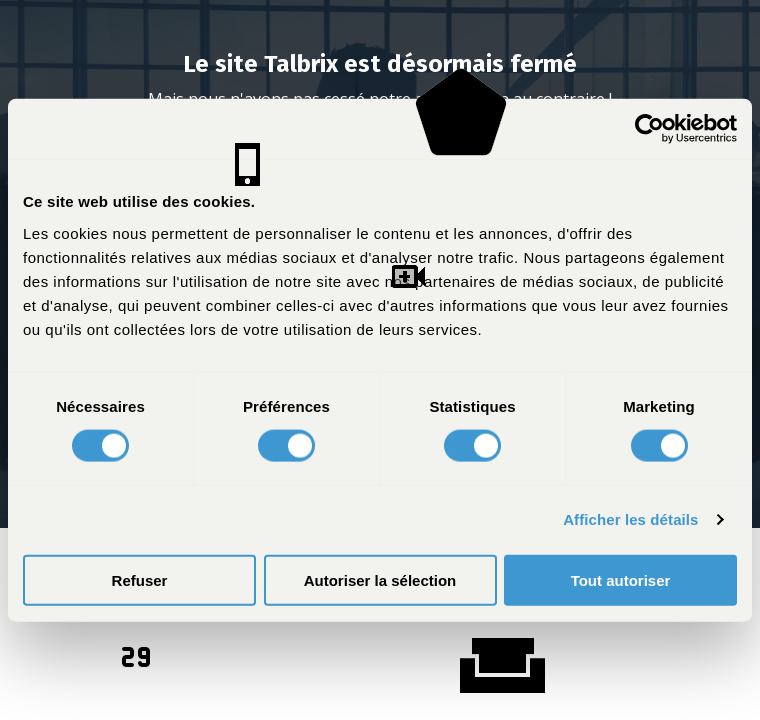  I want to click on indicates day 29 on a calendar or date picker, so click(136, 657).